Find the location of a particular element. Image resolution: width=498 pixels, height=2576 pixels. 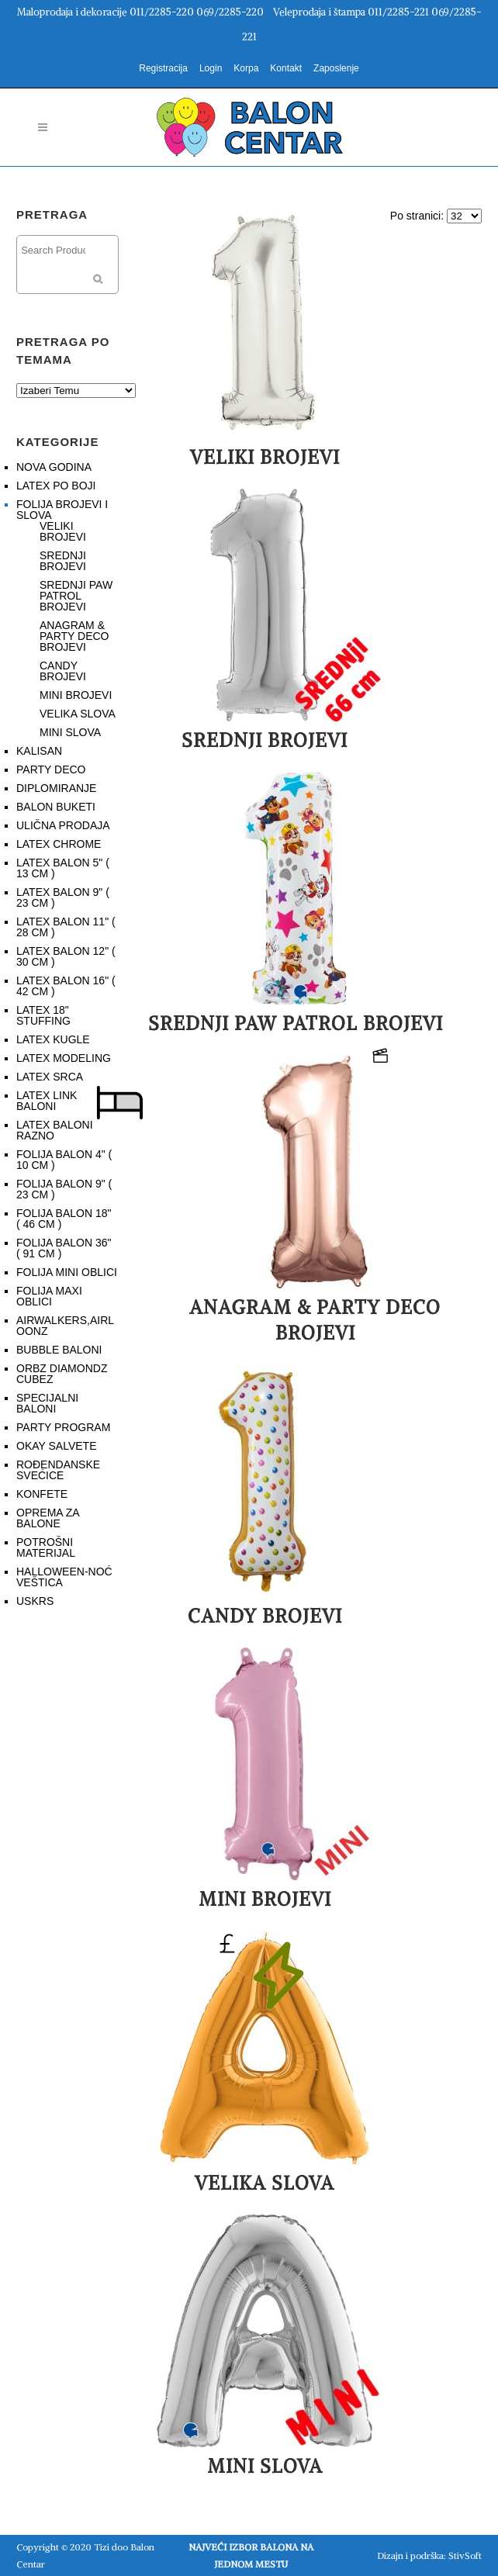

indicates fast or instant action is located at coordinates (278, 1976).